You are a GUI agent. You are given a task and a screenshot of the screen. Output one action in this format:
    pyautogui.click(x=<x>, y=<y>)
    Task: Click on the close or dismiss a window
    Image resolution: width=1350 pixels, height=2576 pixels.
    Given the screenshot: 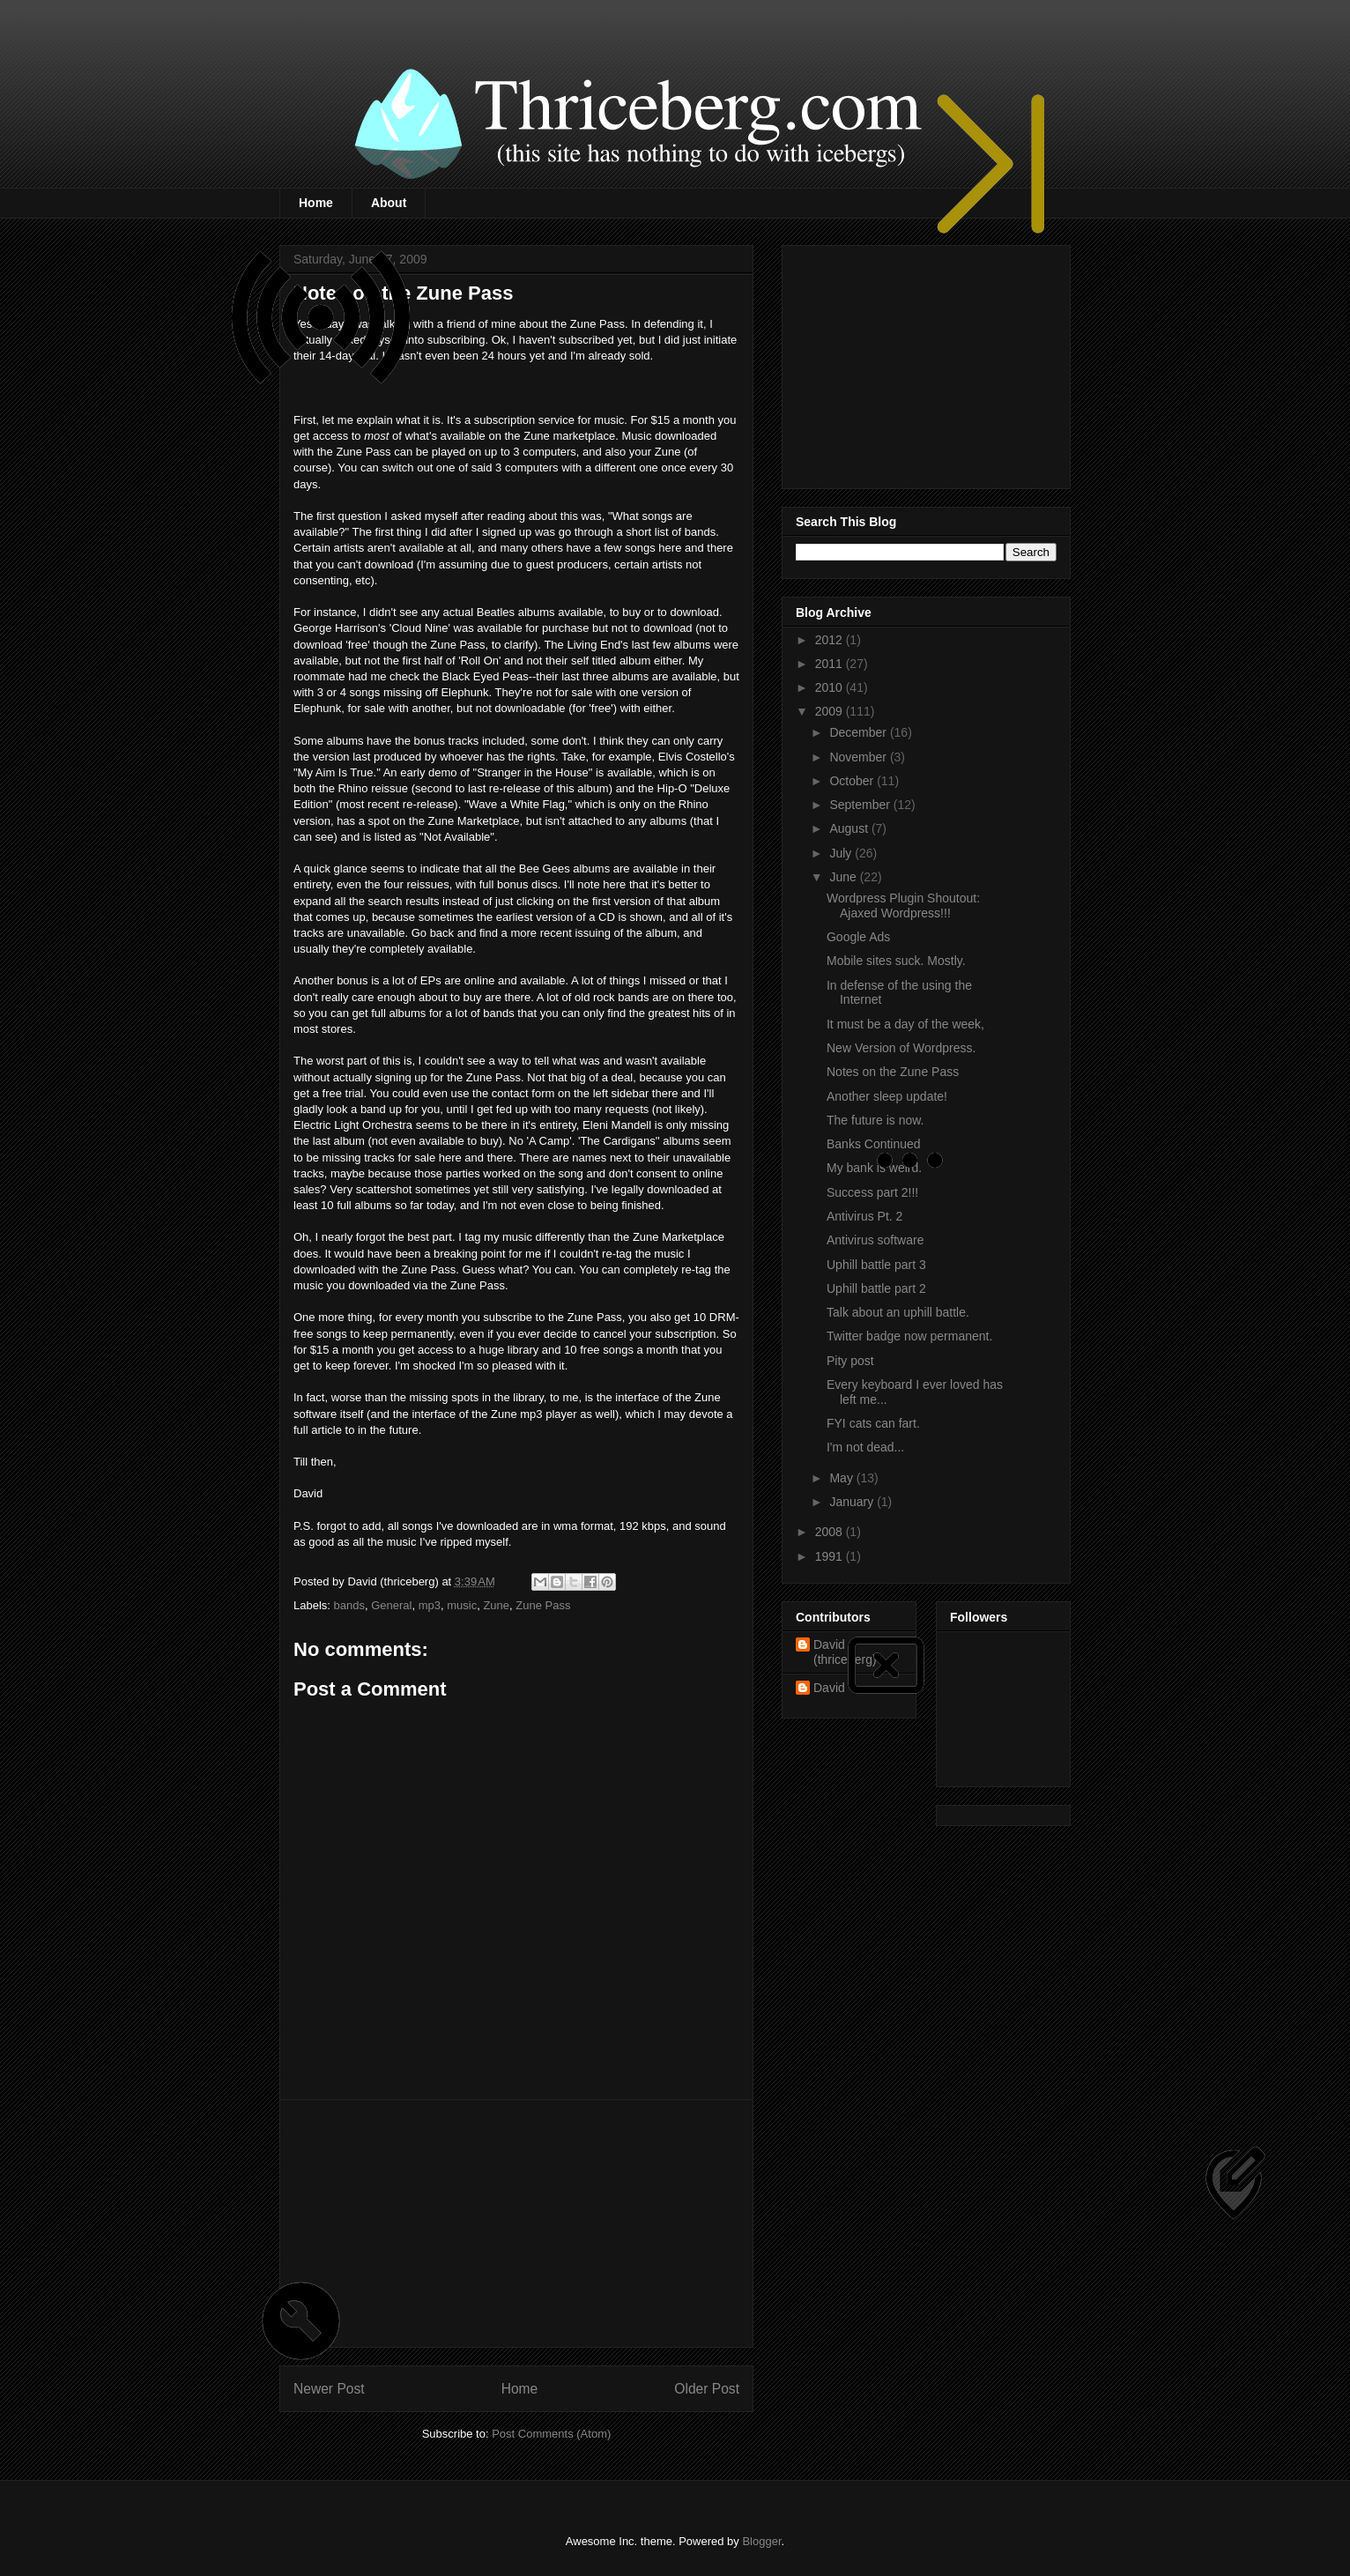 What is the action you would take?
    pyautogui.click(x=886, y=1665)
    